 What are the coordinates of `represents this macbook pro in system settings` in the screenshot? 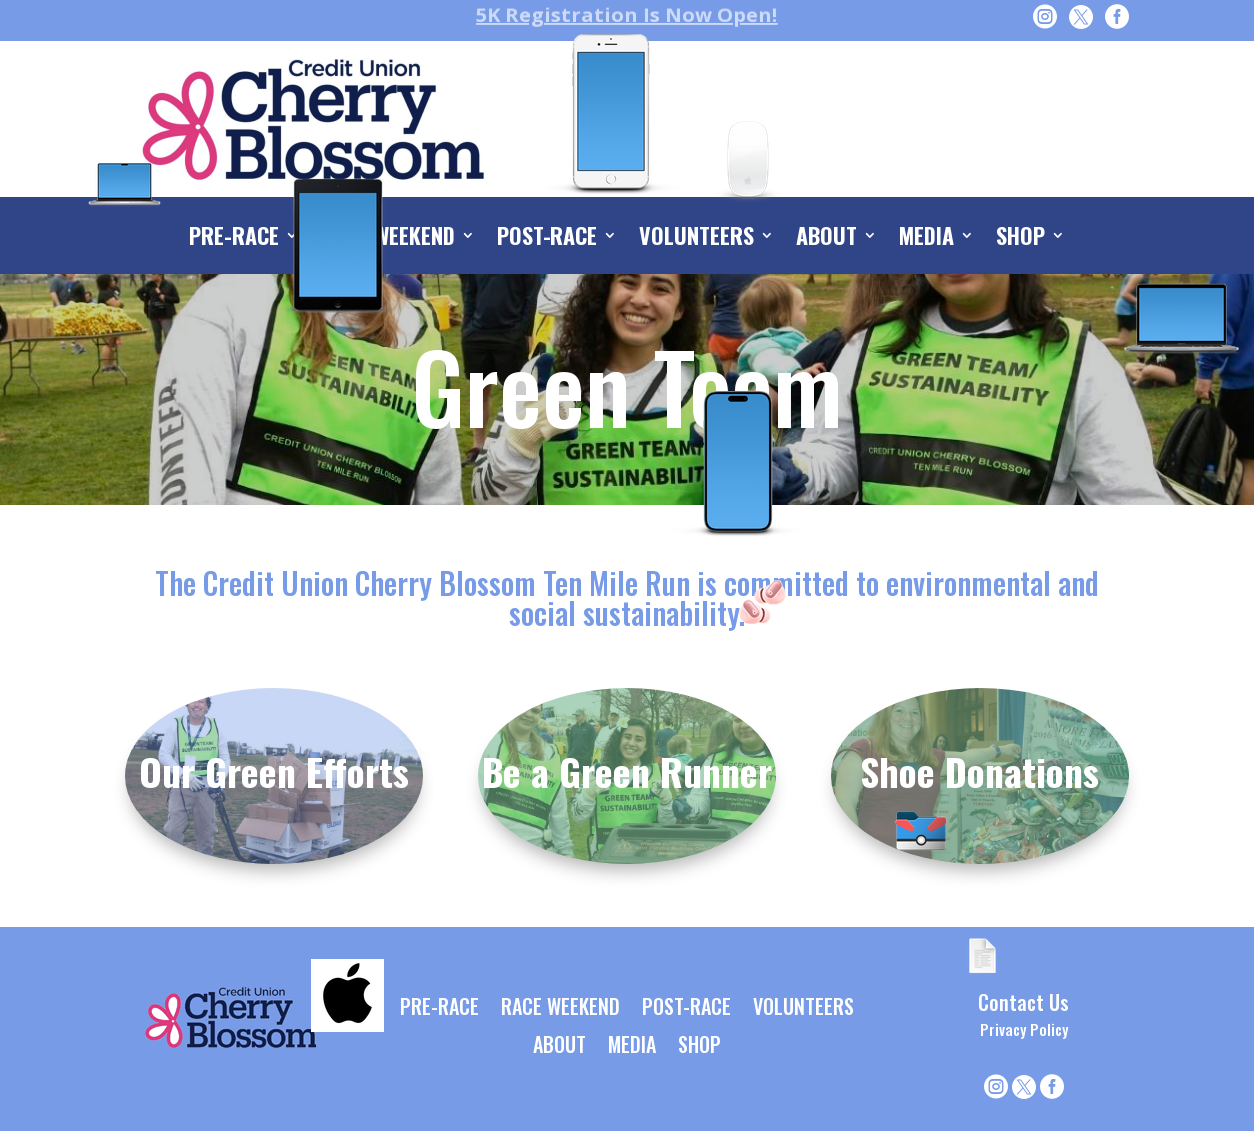 It's located at (124, 178).